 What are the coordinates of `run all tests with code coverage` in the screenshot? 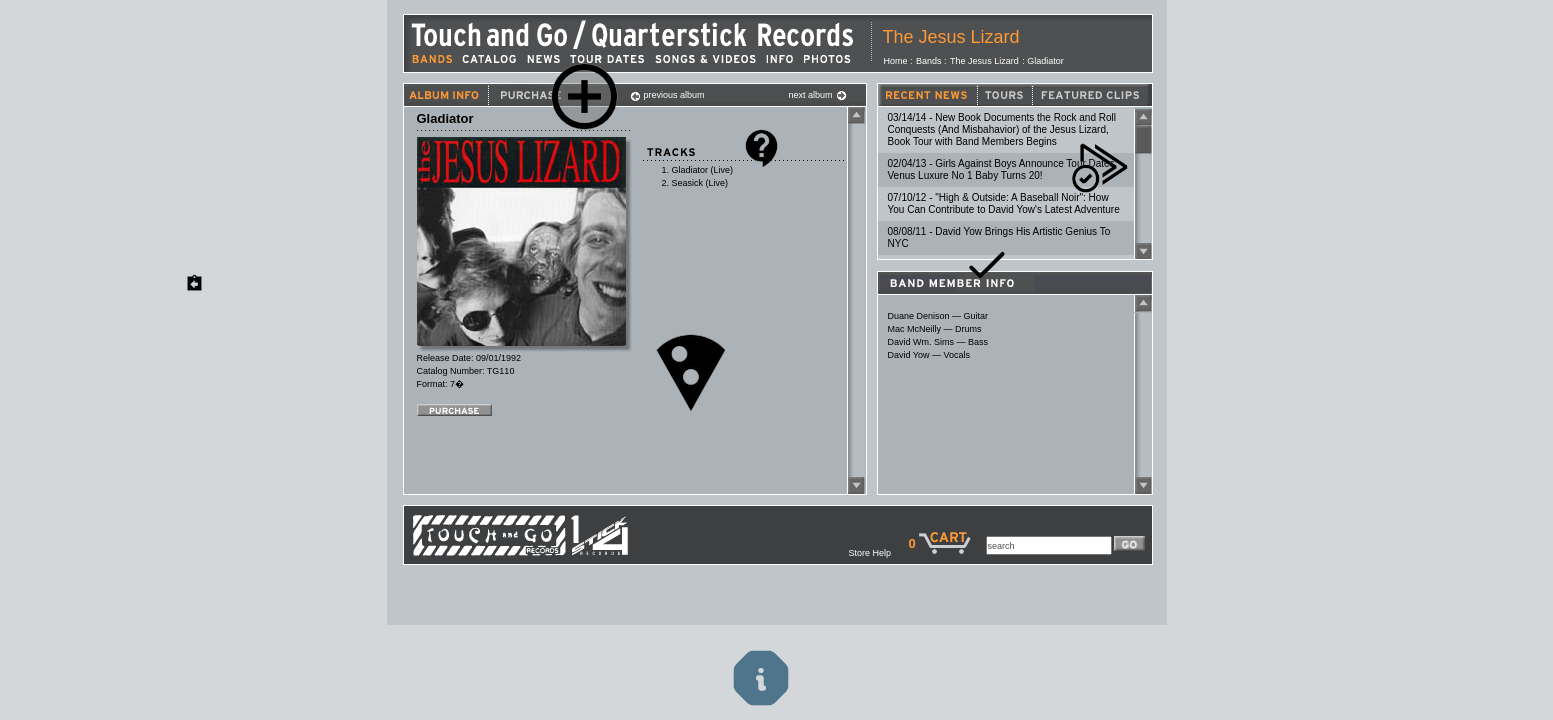 It's located at (1100, 165).